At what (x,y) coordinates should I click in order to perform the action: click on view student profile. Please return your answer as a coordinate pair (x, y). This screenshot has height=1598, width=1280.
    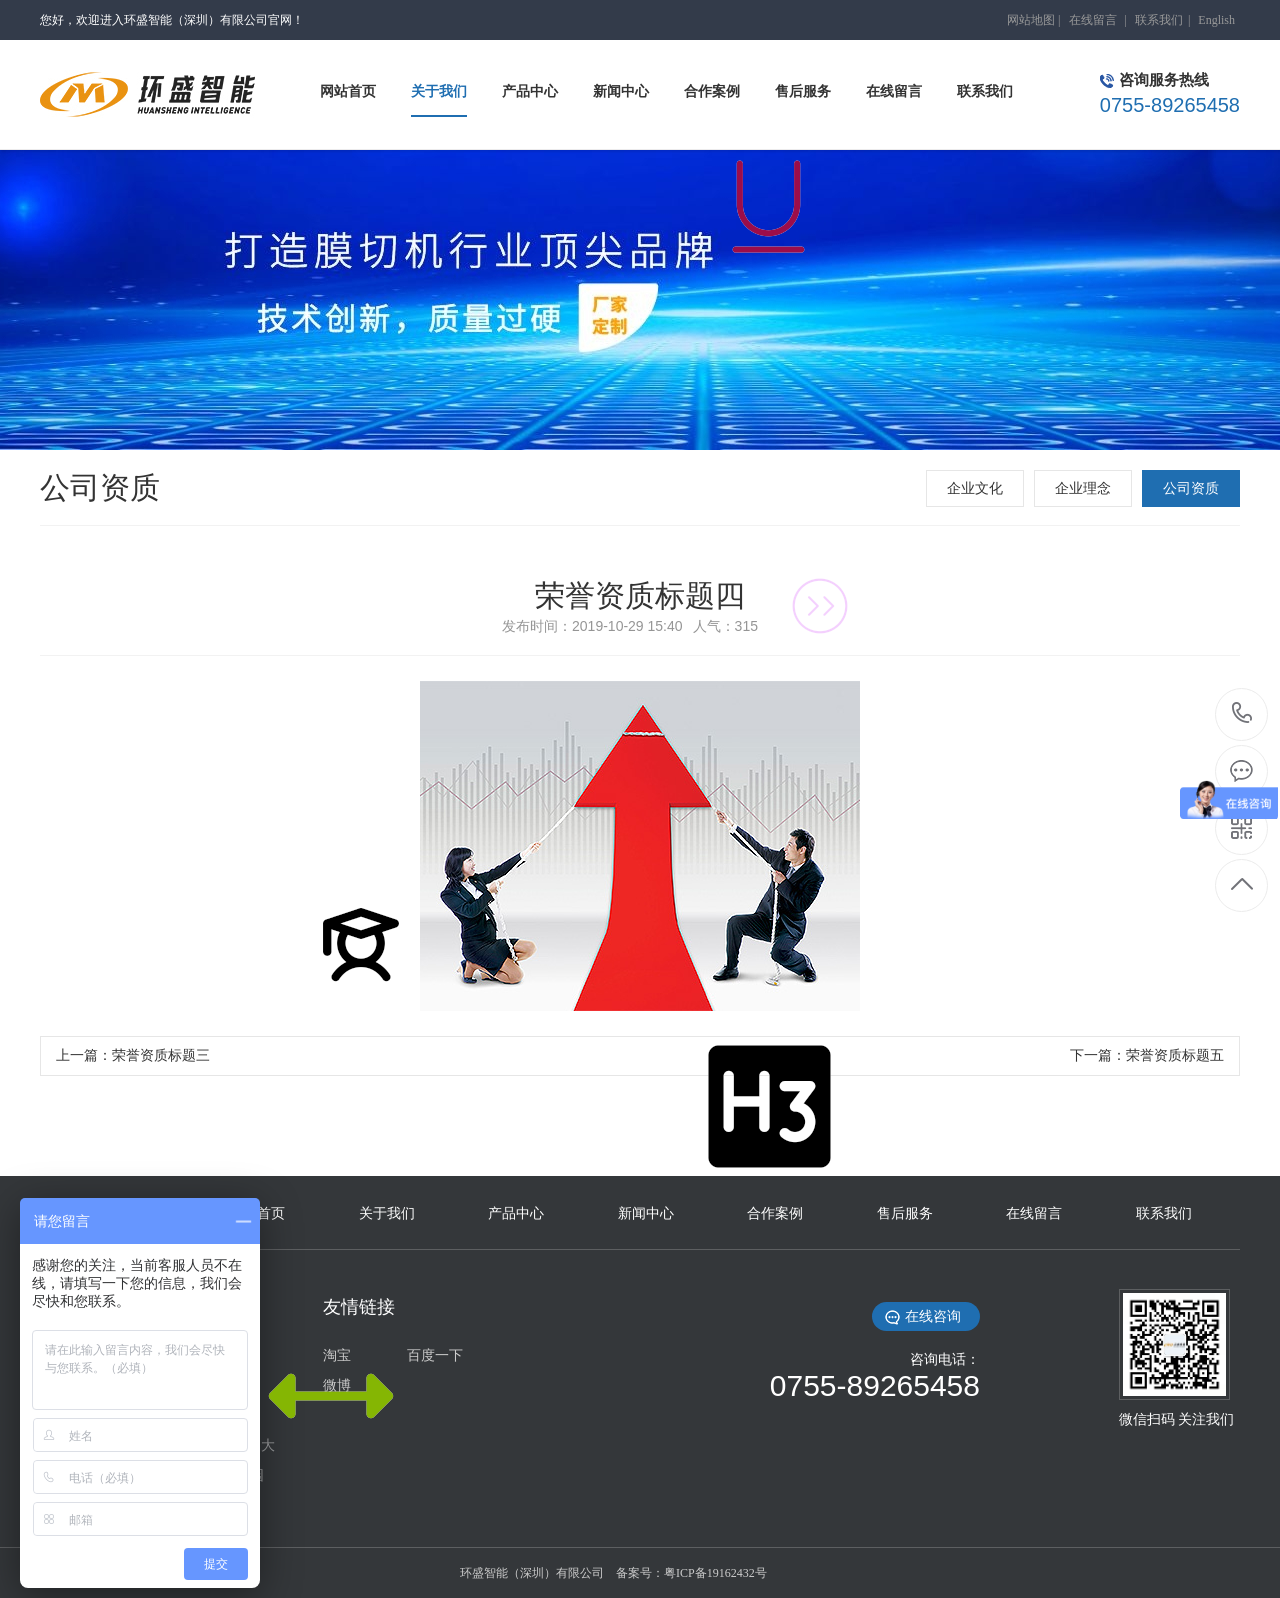
    Looking at the image, I should click on (361, 946).